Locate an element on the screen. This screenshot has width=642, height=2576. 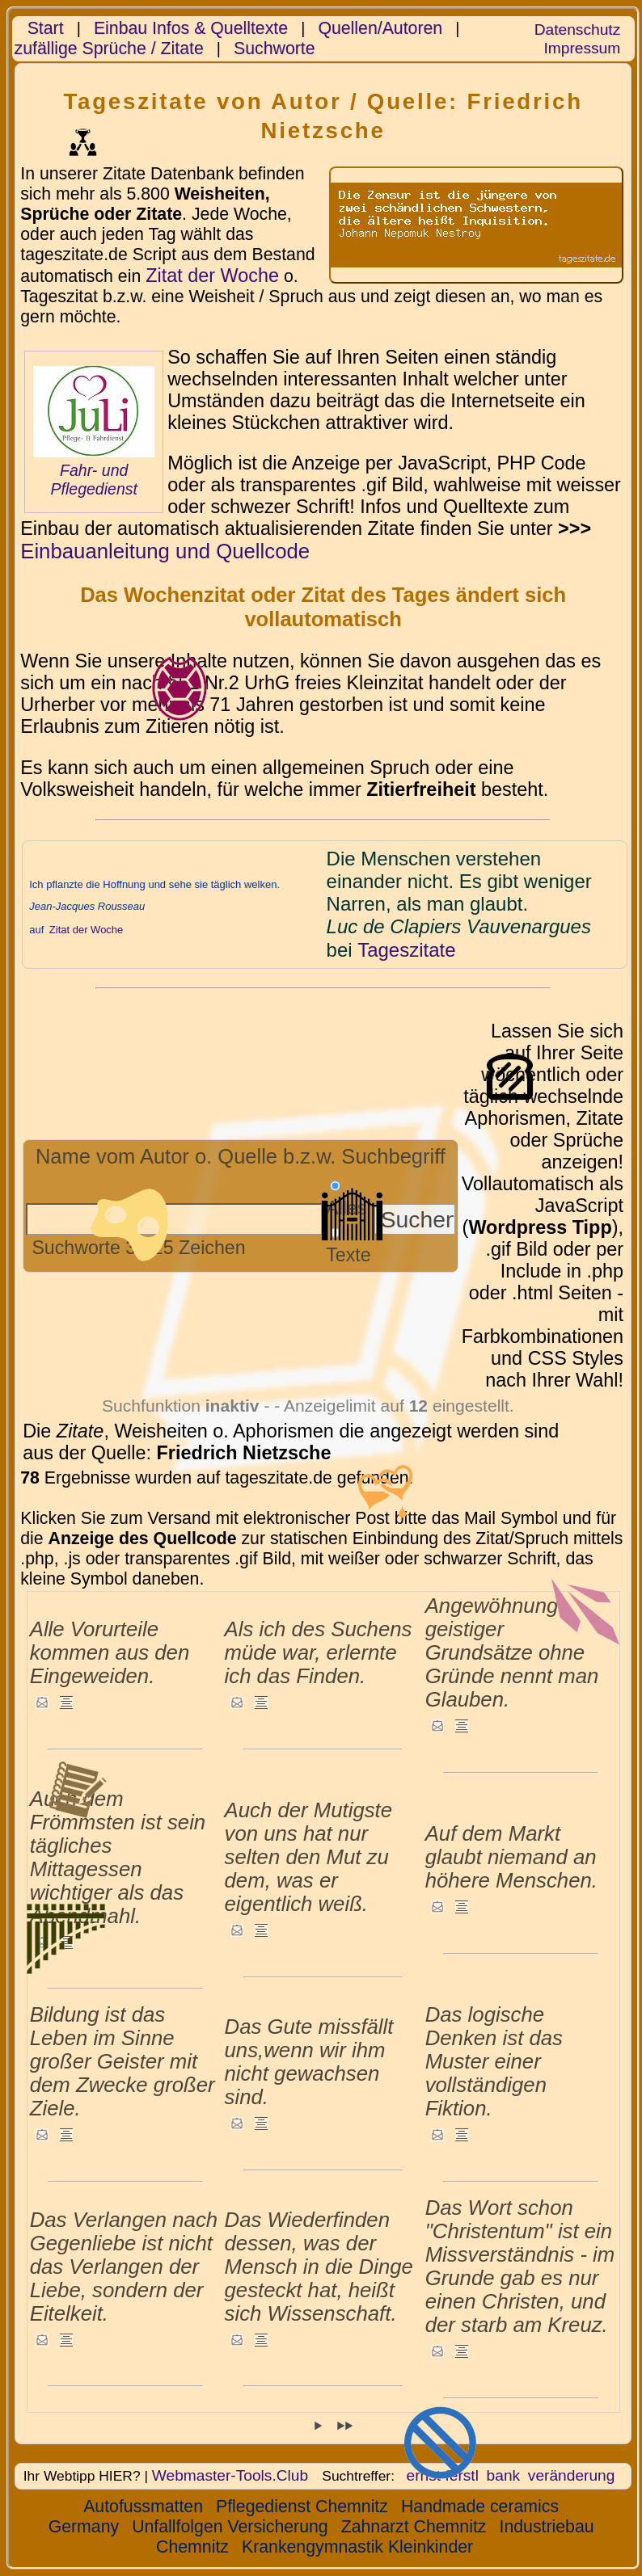
enter a gated area or level is located at coordinates (352, 1210).